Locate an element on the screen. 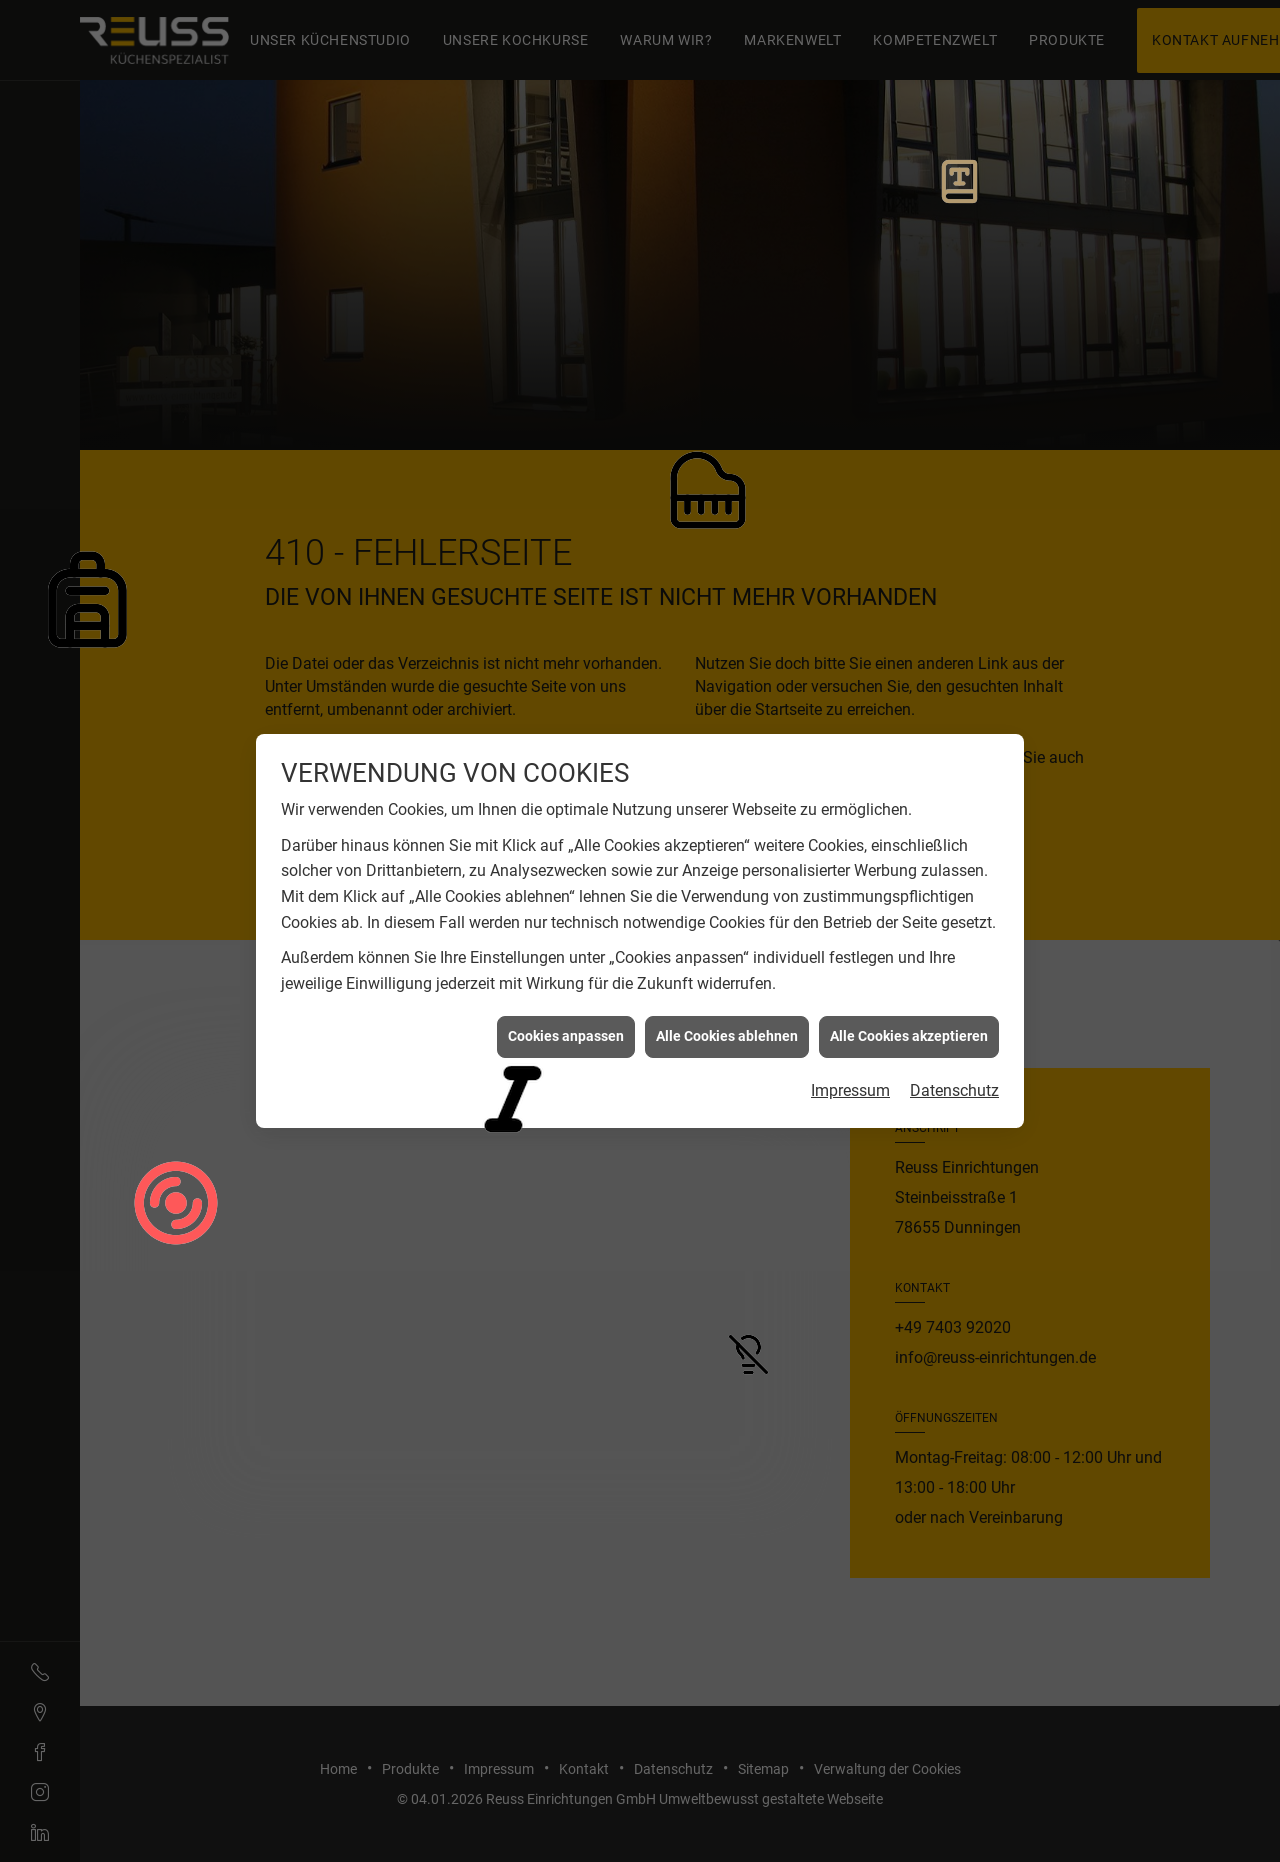 This screenshot has width=1280, height=1862. play or browse music library is located at coordinates (176, 1203).